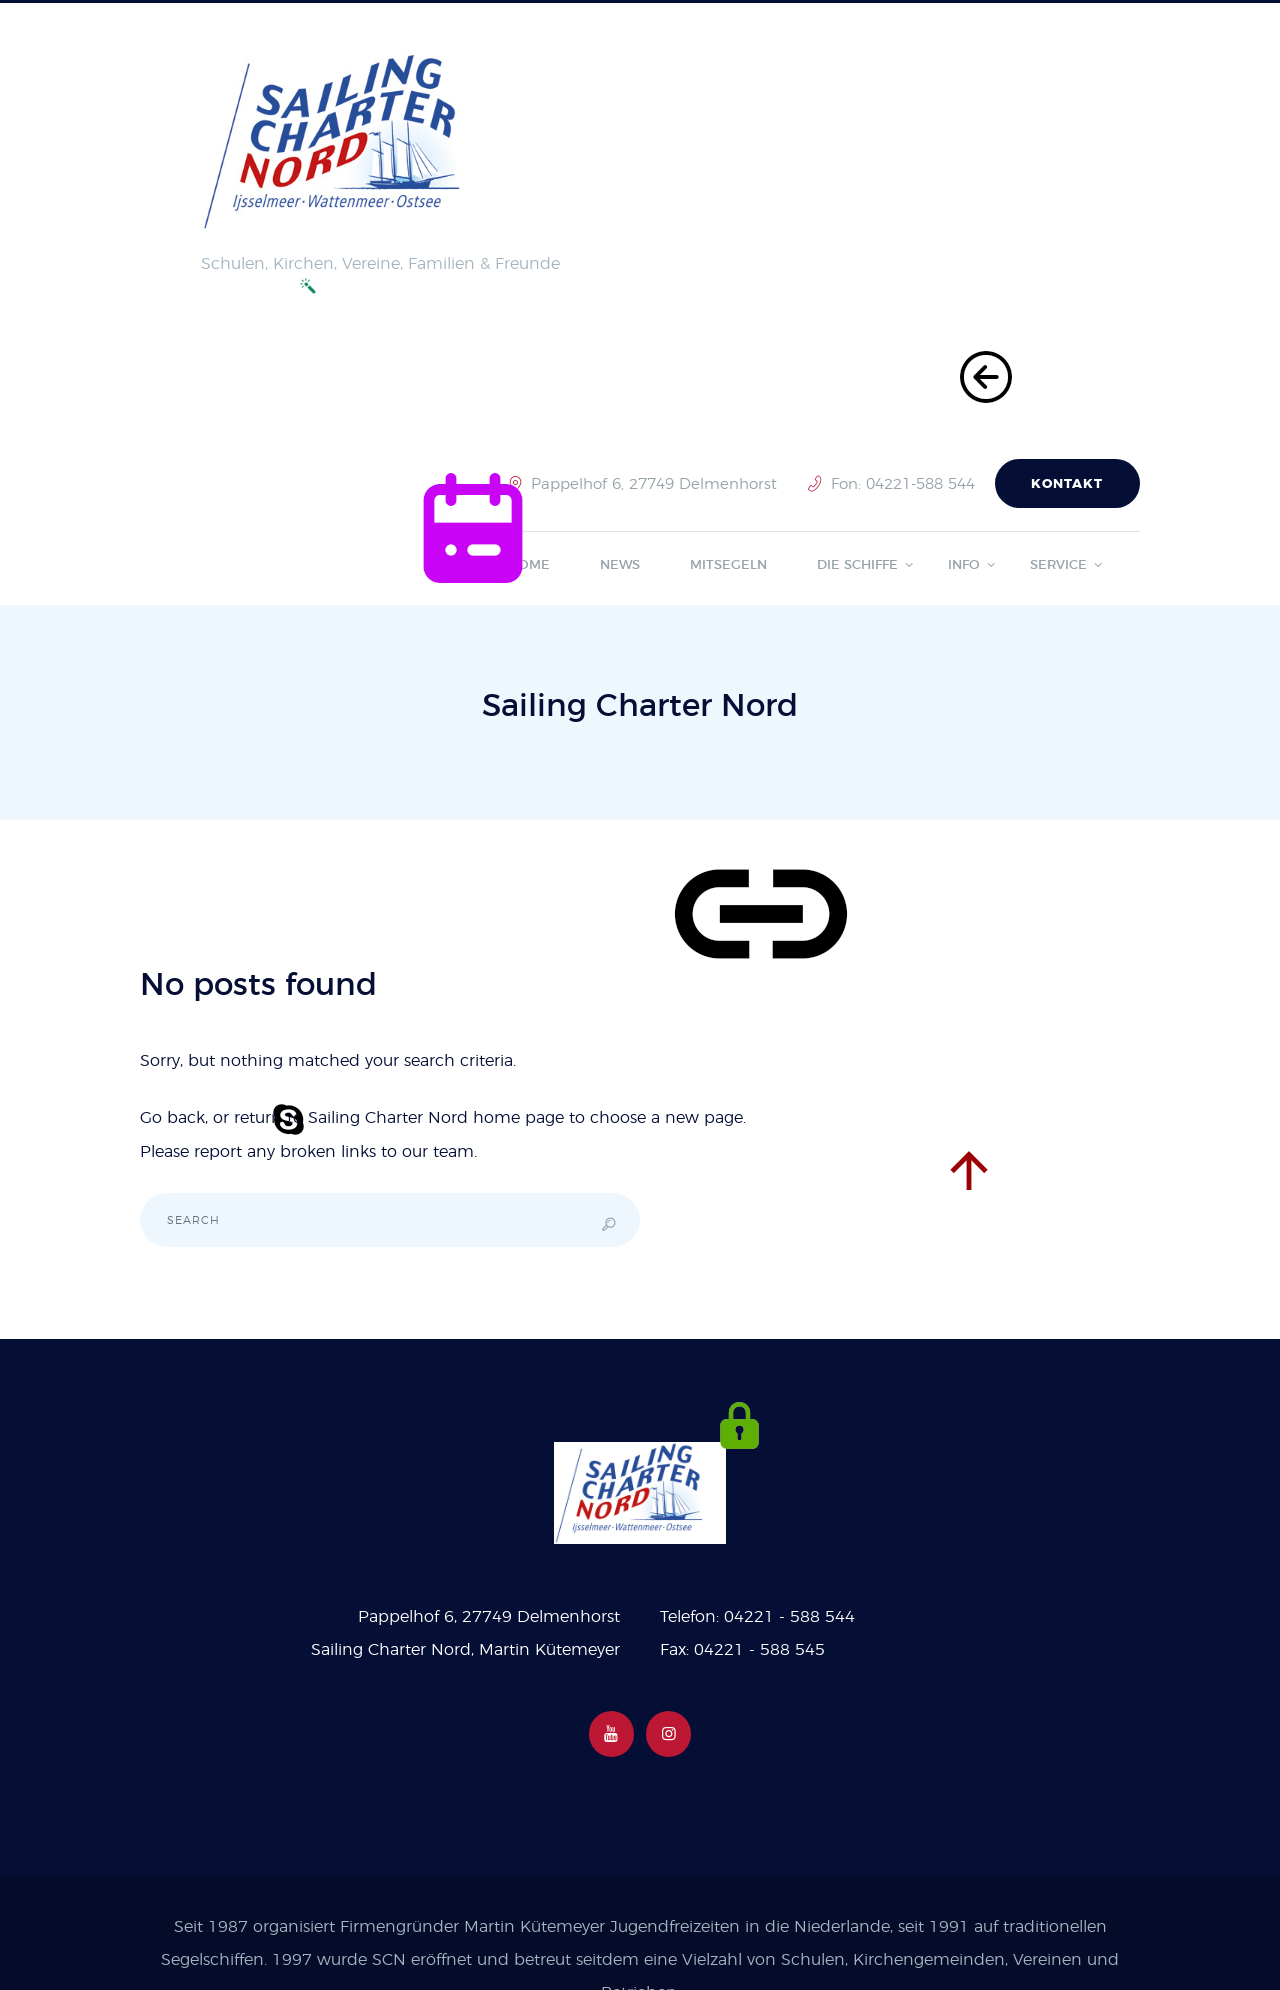 Image resolution: width=1280 pixels, height=1990 pixels. Describe the element at coordinates (739, 1425) in the screenshot. I see `indicates a locked or private channel` at that location.